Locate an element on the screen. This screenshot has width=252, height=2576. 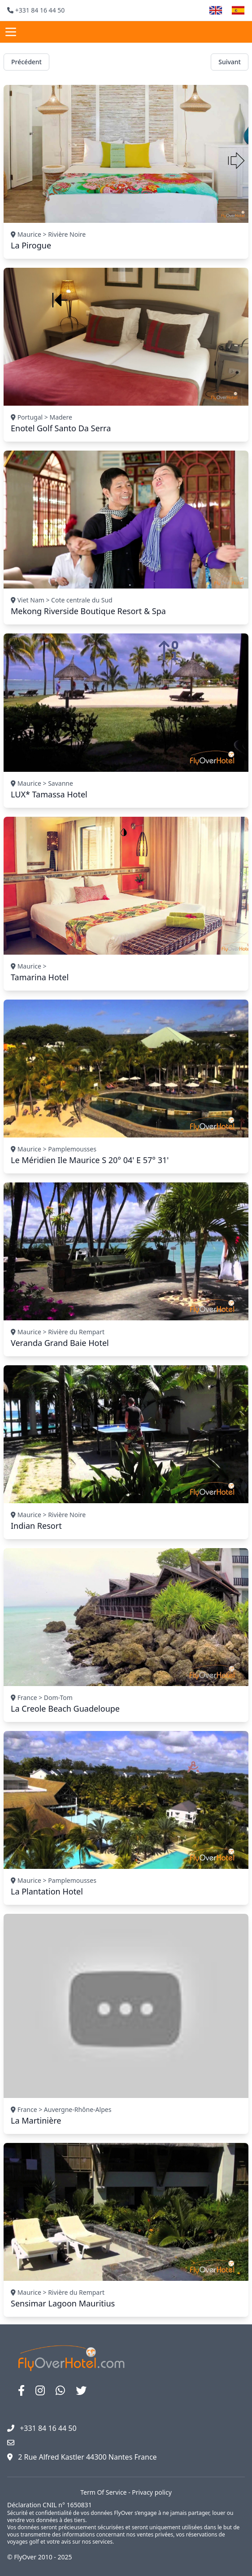
adjust color saturation or contrast settings is located at coordinates (124, 832).